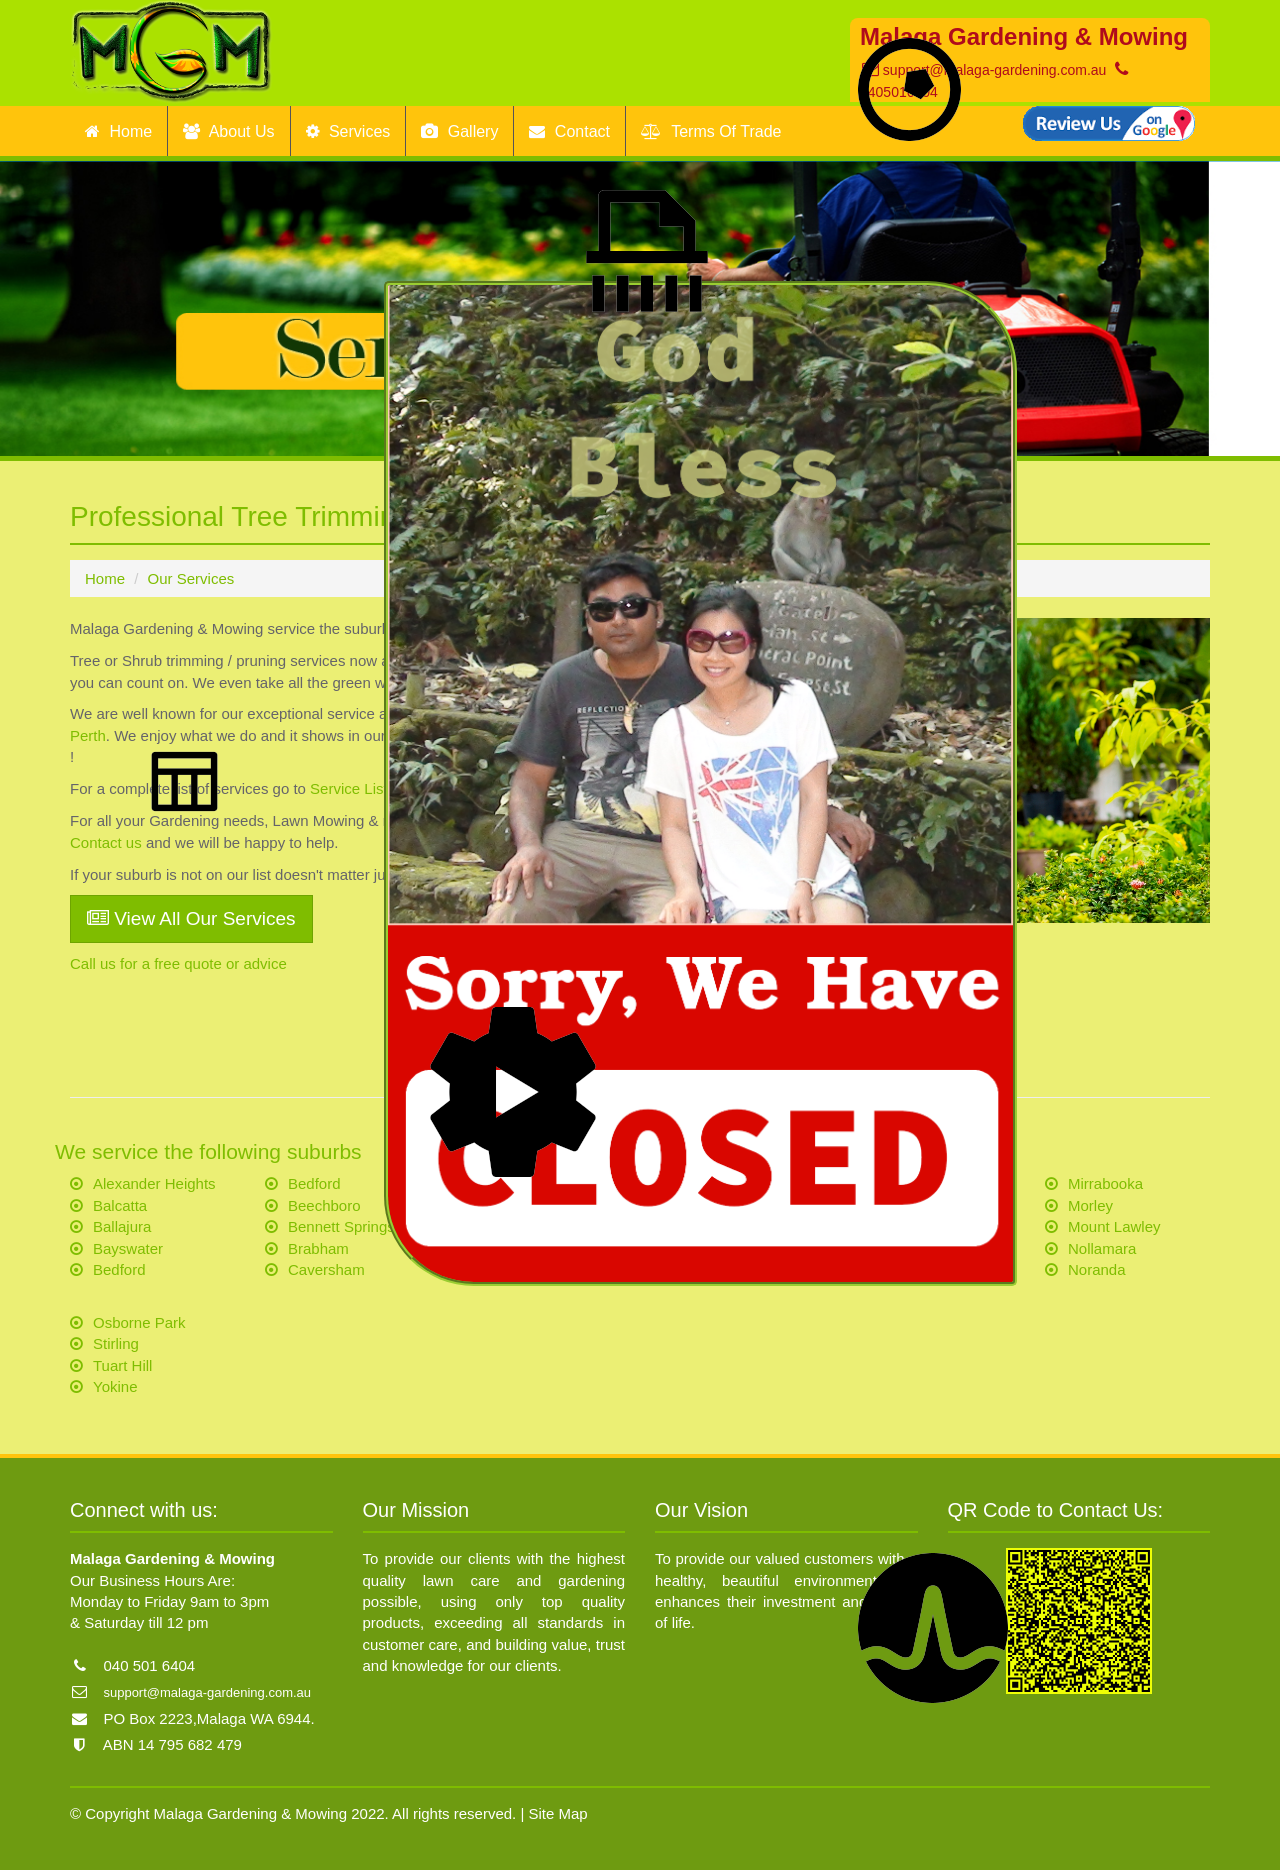 The image size is (1280, 1870). What do you see at coordinates (909, 89) in the screenshot?
I see `open kuula 360° photo platform` at bounding box center [909, 89].